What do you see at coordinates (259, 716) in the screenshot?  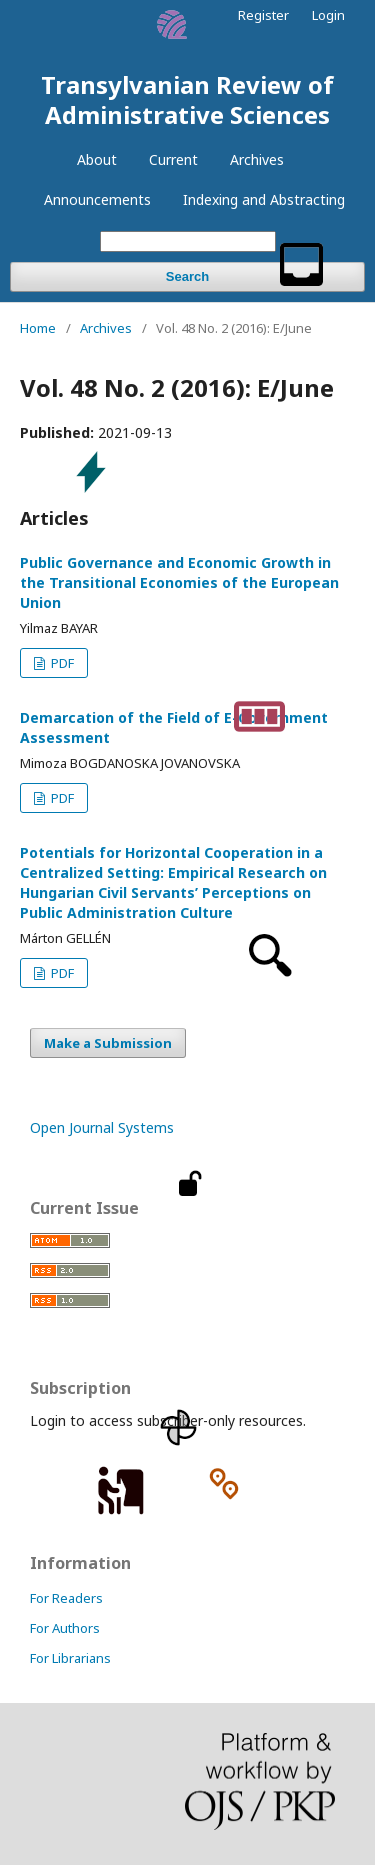 I see `indicates full battery charge` at bounding box center [259, 716].